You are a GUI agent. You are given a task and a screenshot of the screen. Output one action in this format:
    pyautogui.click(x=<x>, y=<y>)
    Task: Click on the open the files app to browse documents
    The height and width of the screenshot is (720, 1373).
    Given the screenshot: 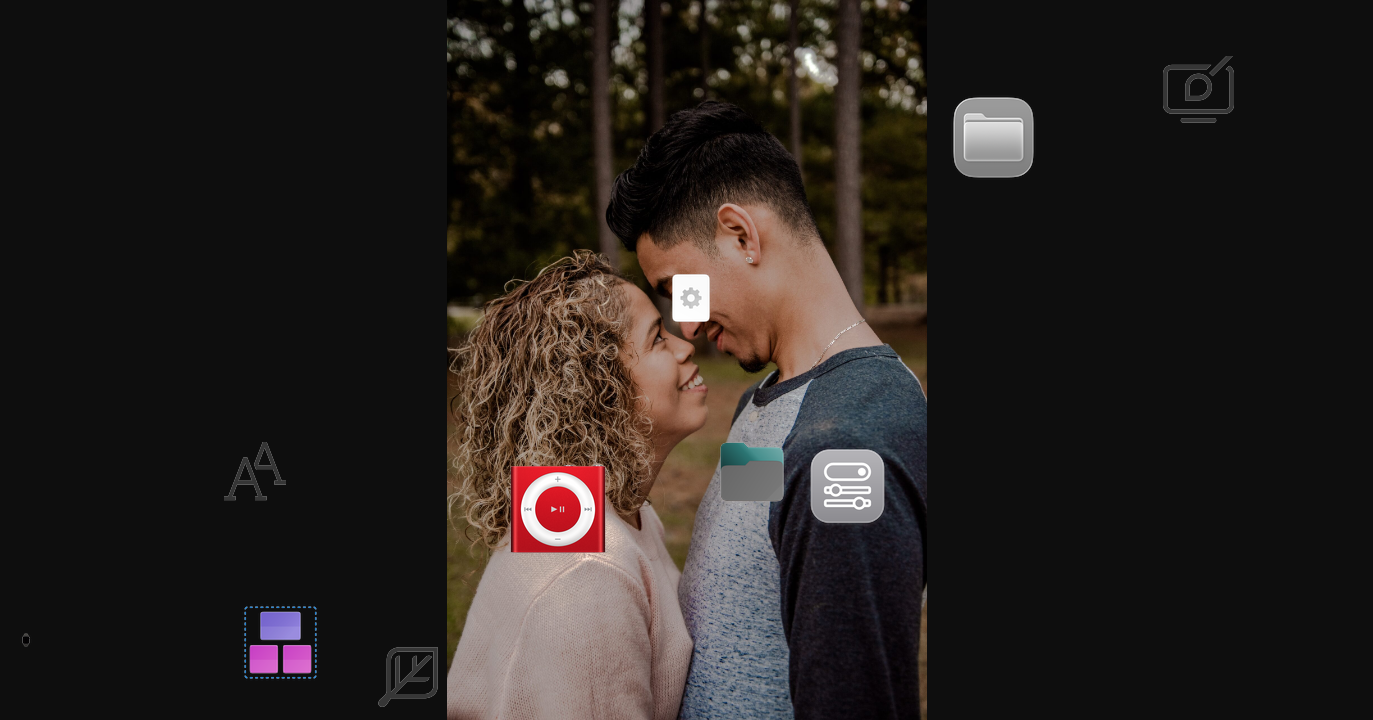 What is the action you would take?
    pyautogui.click(x=993, y=137)
    